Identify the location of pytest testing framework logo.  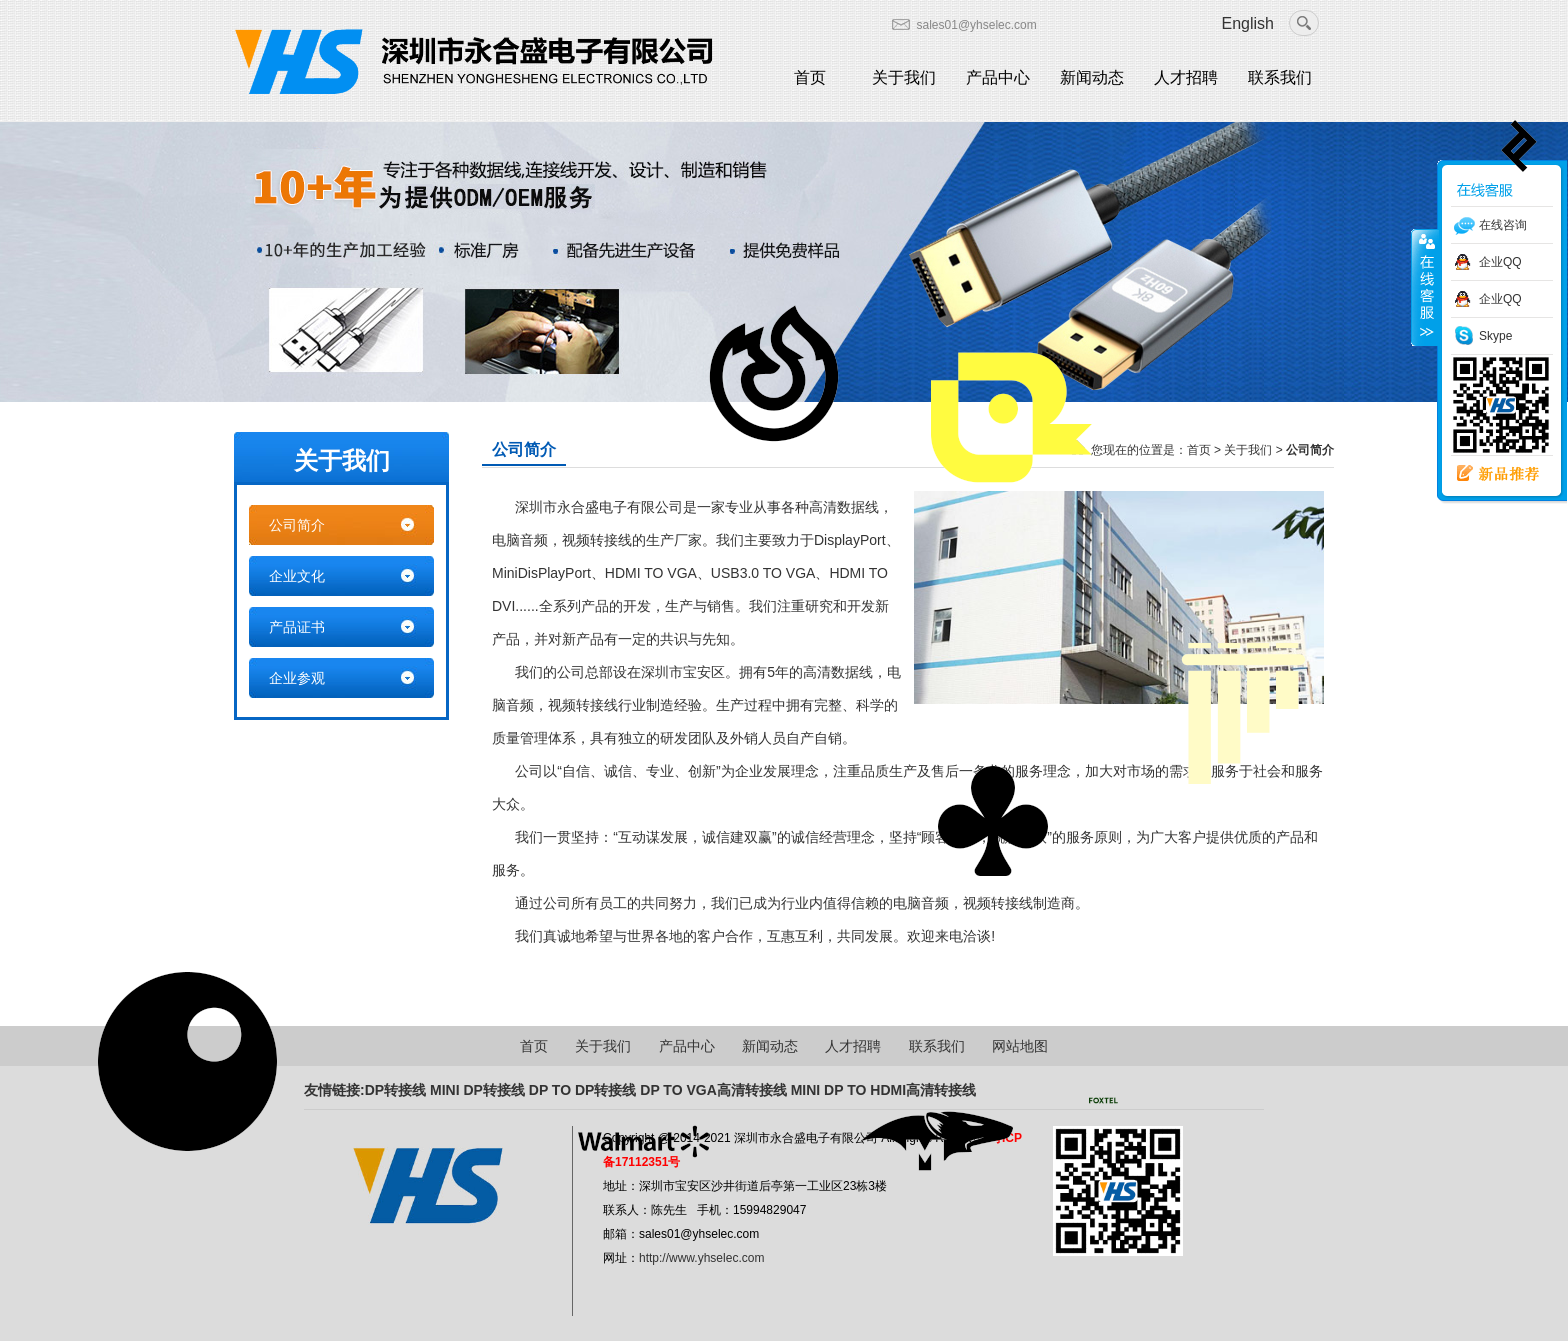
(1243, 713).